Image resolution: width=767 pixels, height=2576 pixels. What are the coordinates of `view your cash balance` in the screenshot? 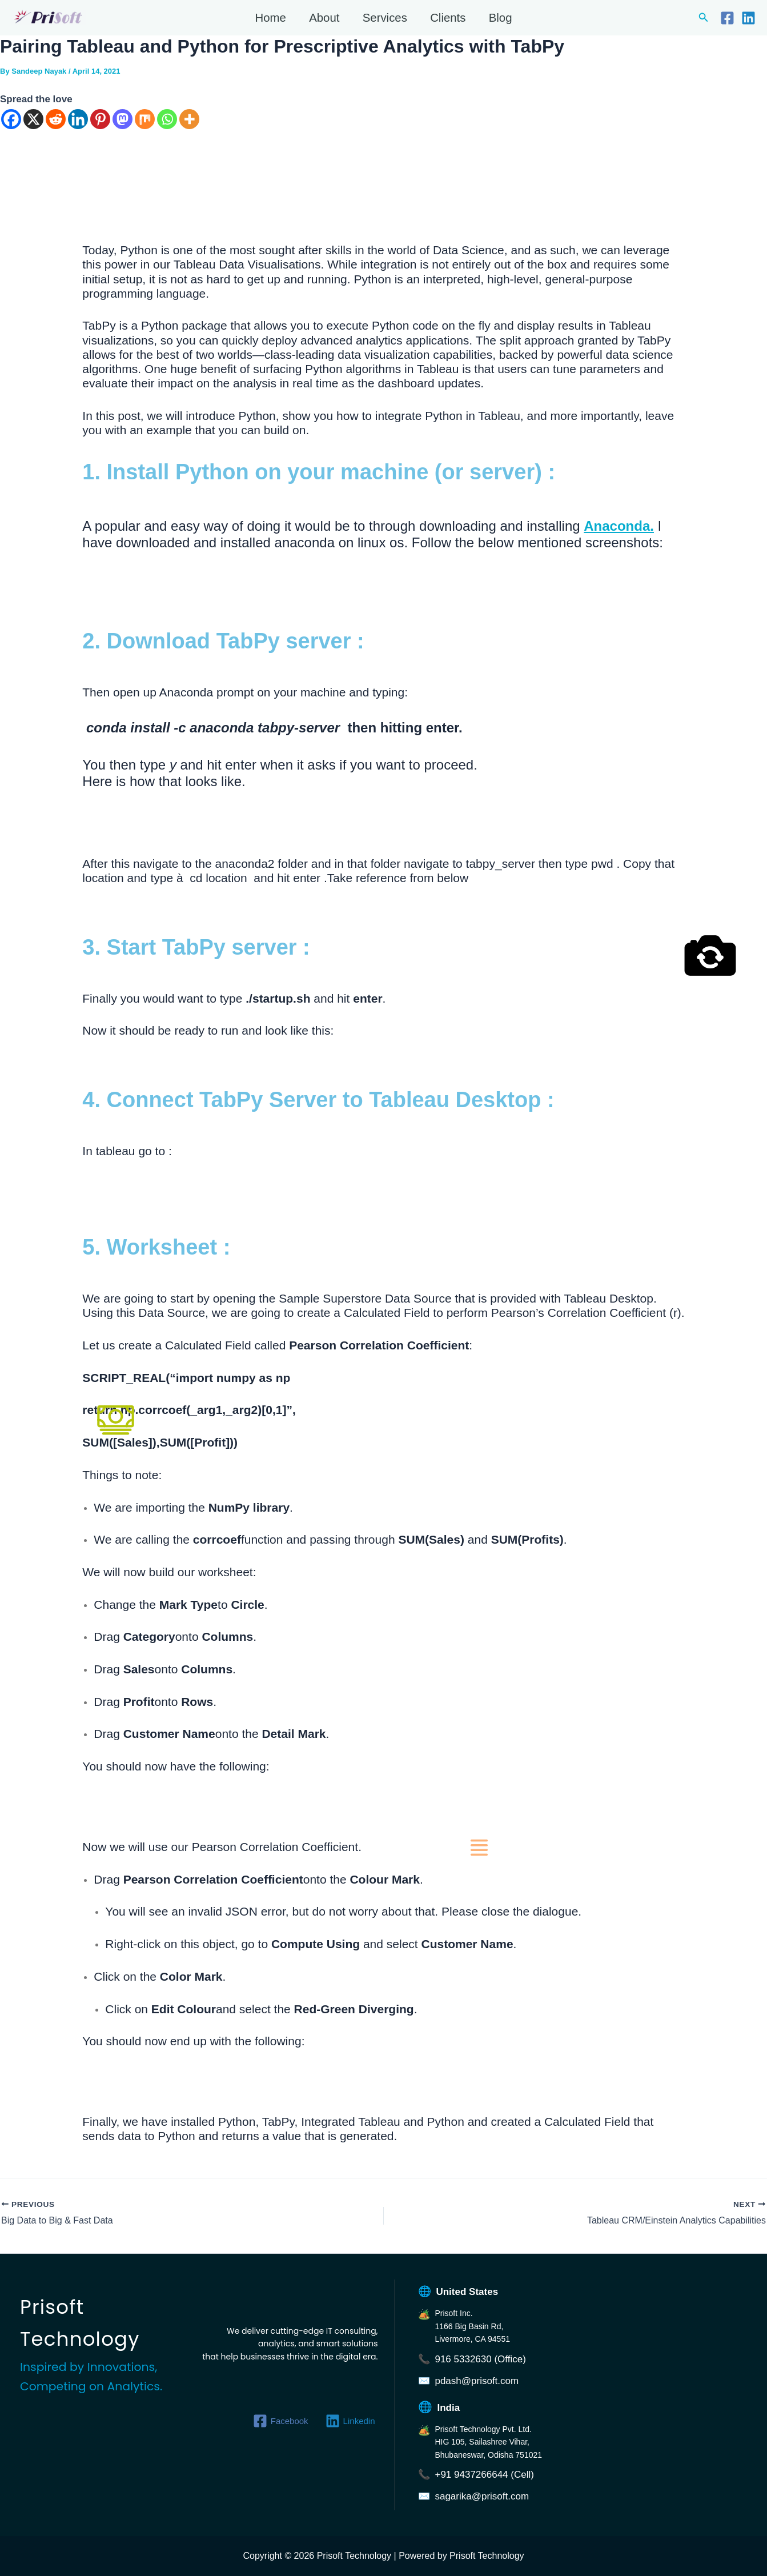 It's located at (115, 1420).